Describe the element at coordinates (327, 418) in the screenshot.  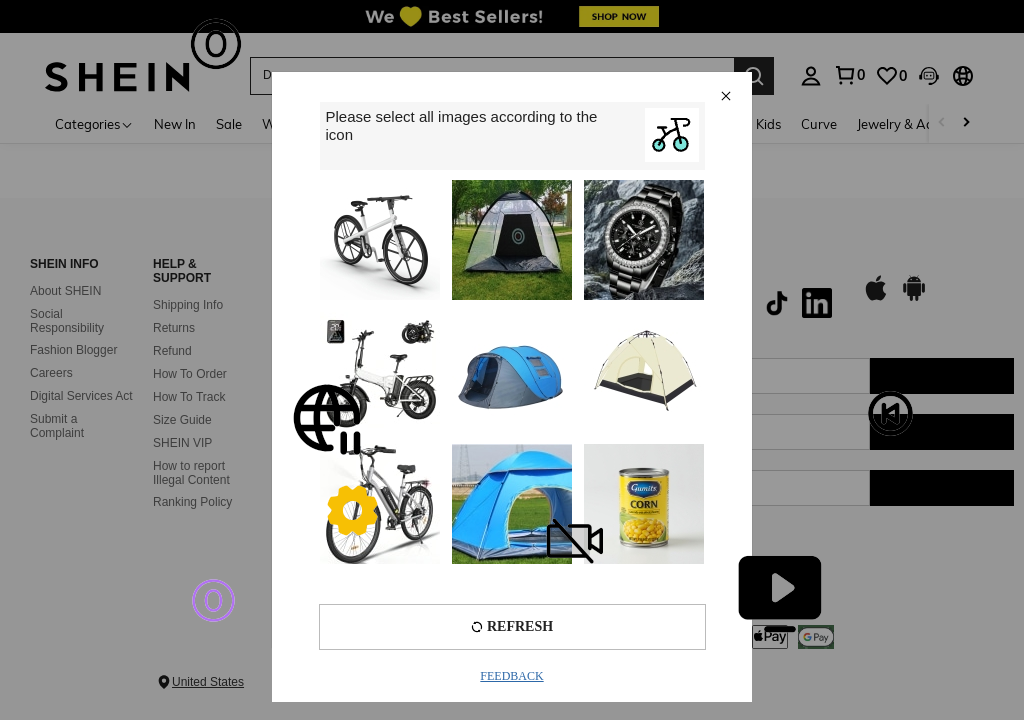
I see `pause global sync or updates` at that location.